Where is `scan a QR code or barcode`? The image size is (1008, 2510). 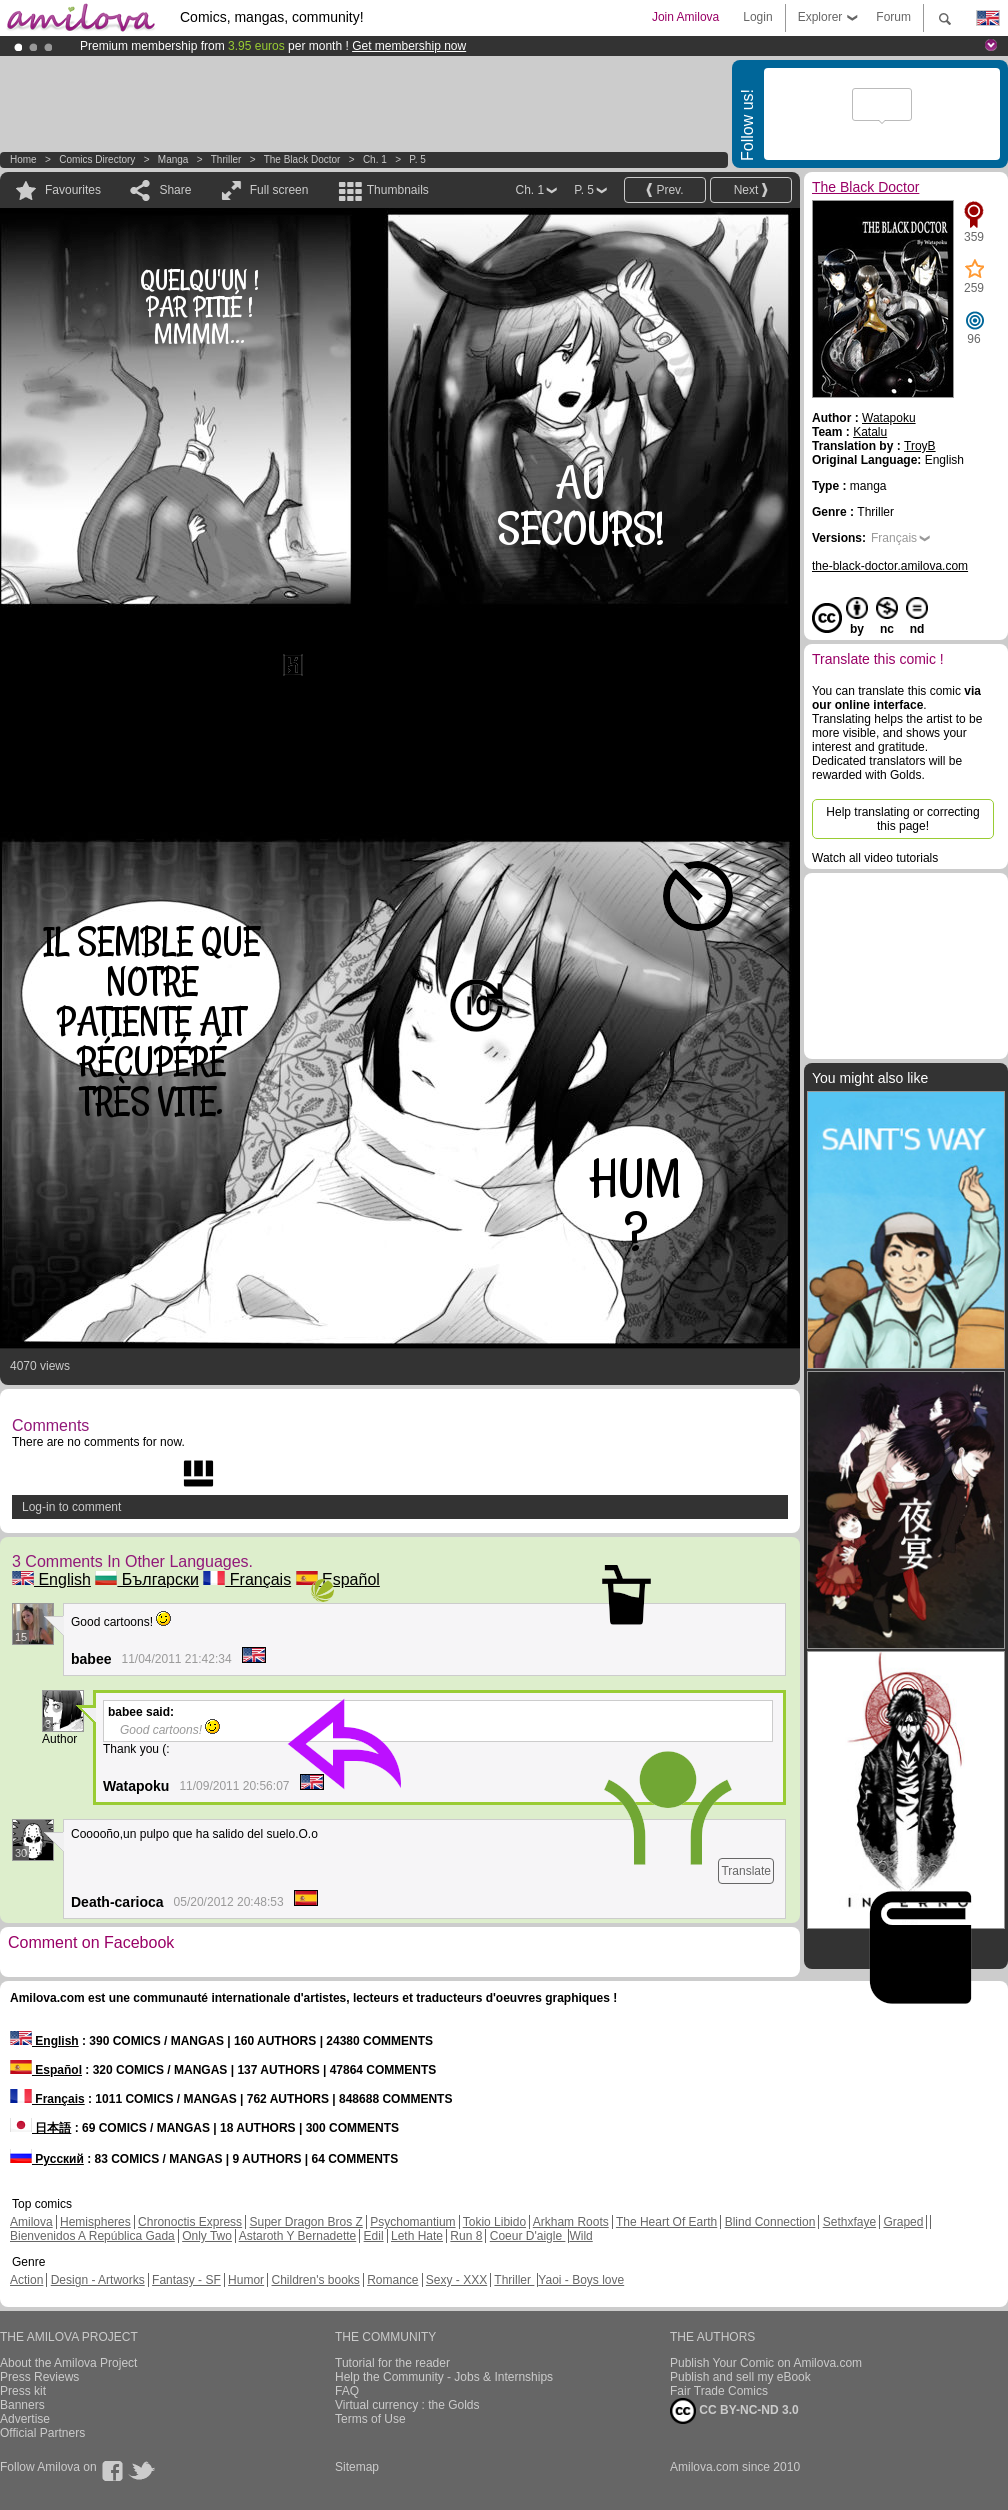
scan a QR code or barcode is located at coordinates (698, 896).